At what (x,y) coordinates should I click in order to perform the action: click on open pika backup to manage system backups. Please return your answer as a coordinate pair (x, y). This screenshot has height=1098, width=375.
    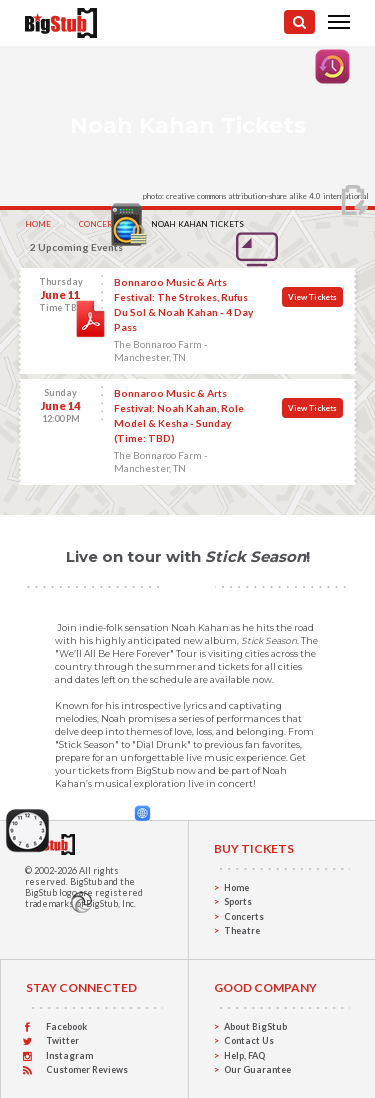
    Looking at the image, I should click on (332, 66).